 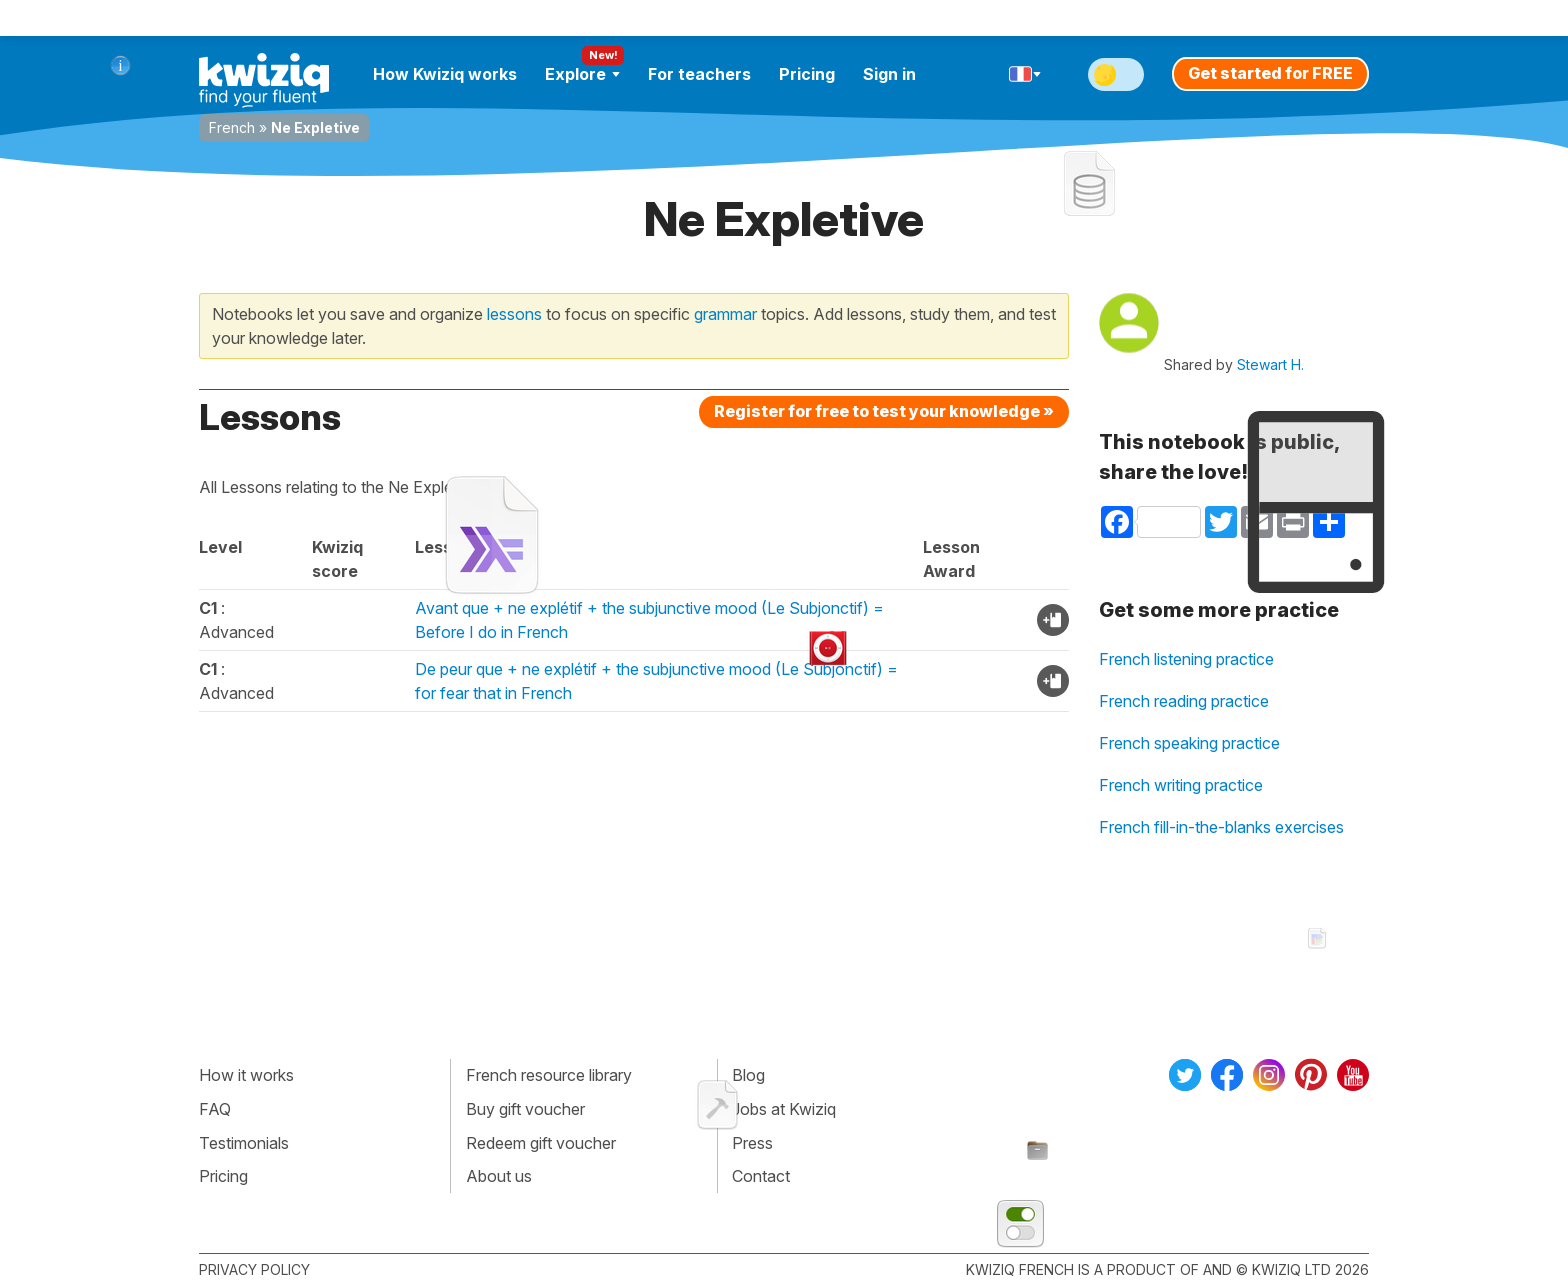 What do you see at coordinates (492, 535) in the screenshot?
I see `a haskell source code file` at bounding box center [492, 535].